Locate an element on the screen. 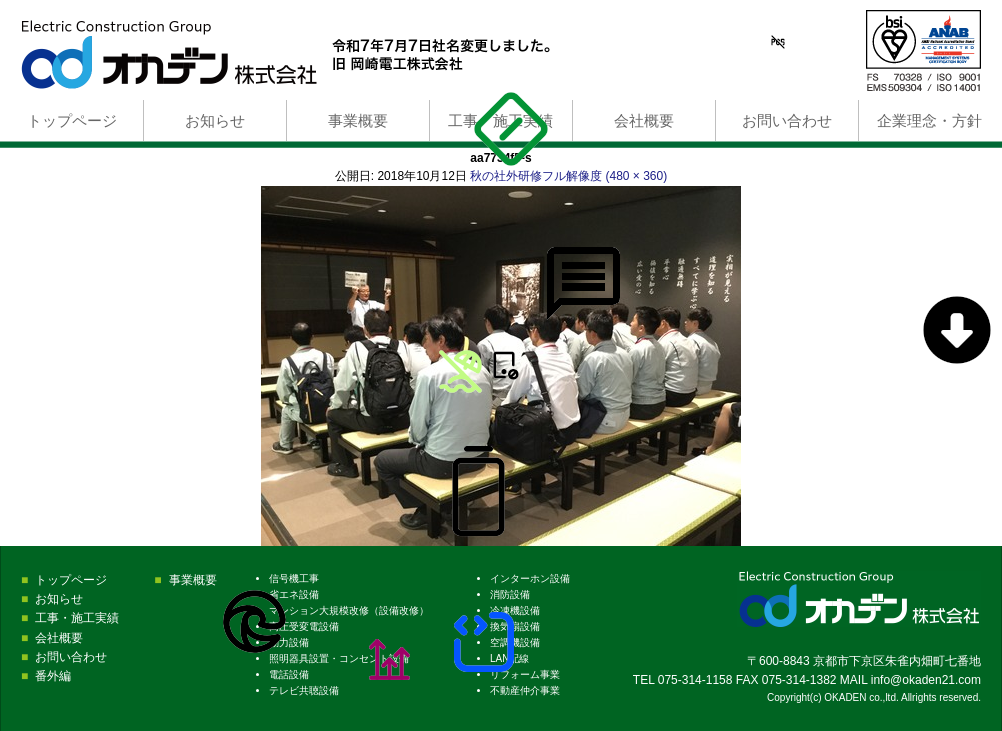 The width and height of the screenshot is (1002, 731). view growth metrics or trending data is located at coordinates (389, 659).